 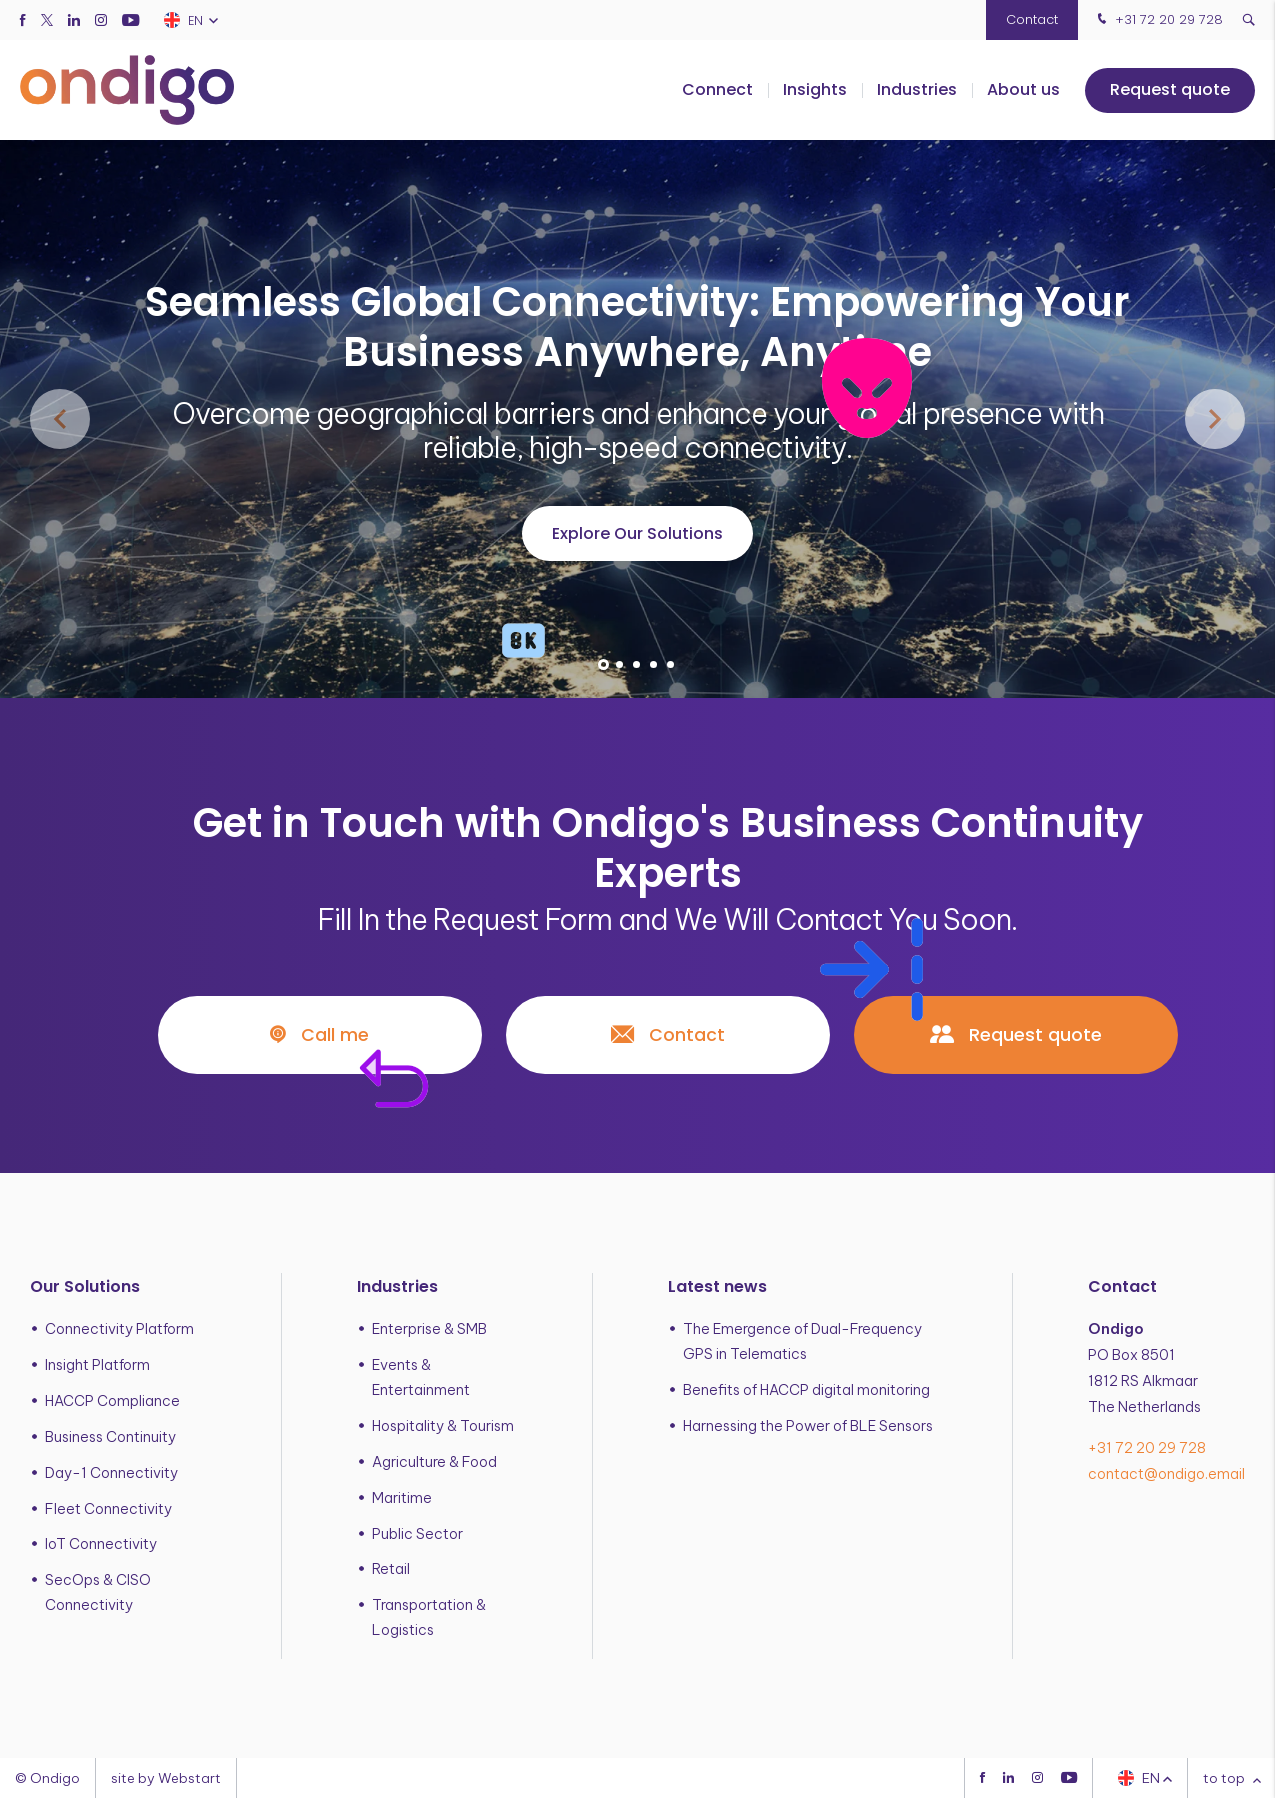 What do you see at coordinates (394, 1081) in the screenshot?
I see `undo previous action` at bounding box center [394, 1081].